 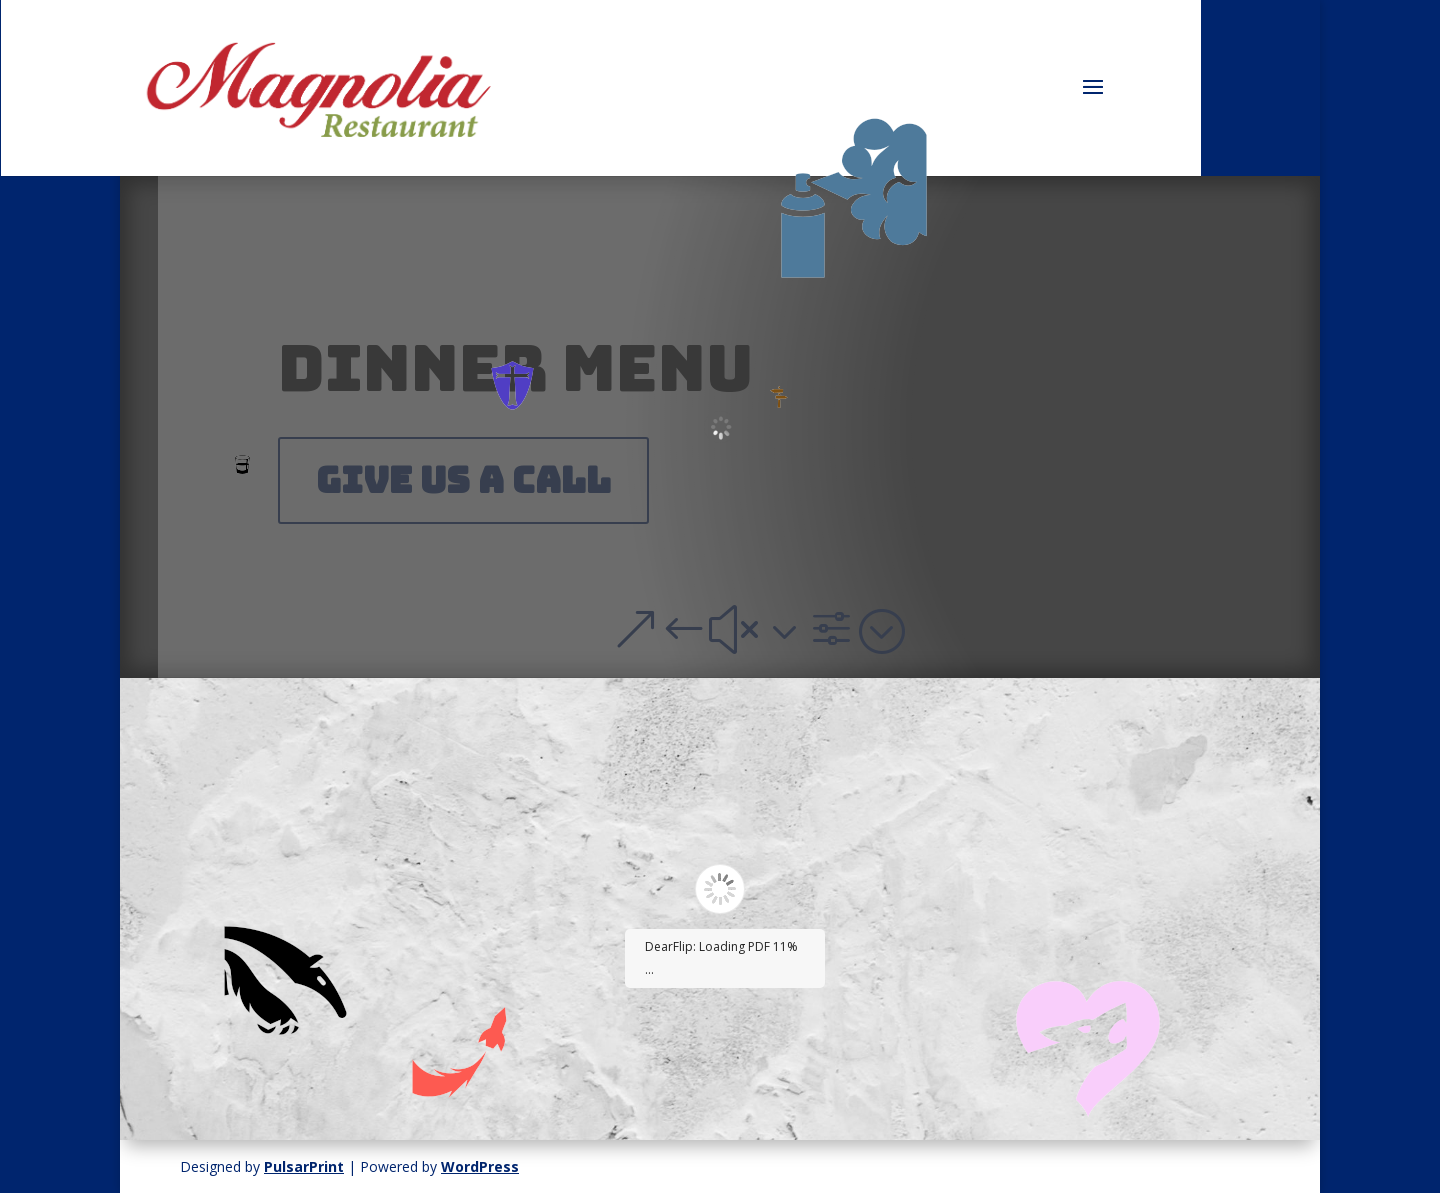 I want to click on spray paint tool or graffiti feature, so click(x=847, y=197).